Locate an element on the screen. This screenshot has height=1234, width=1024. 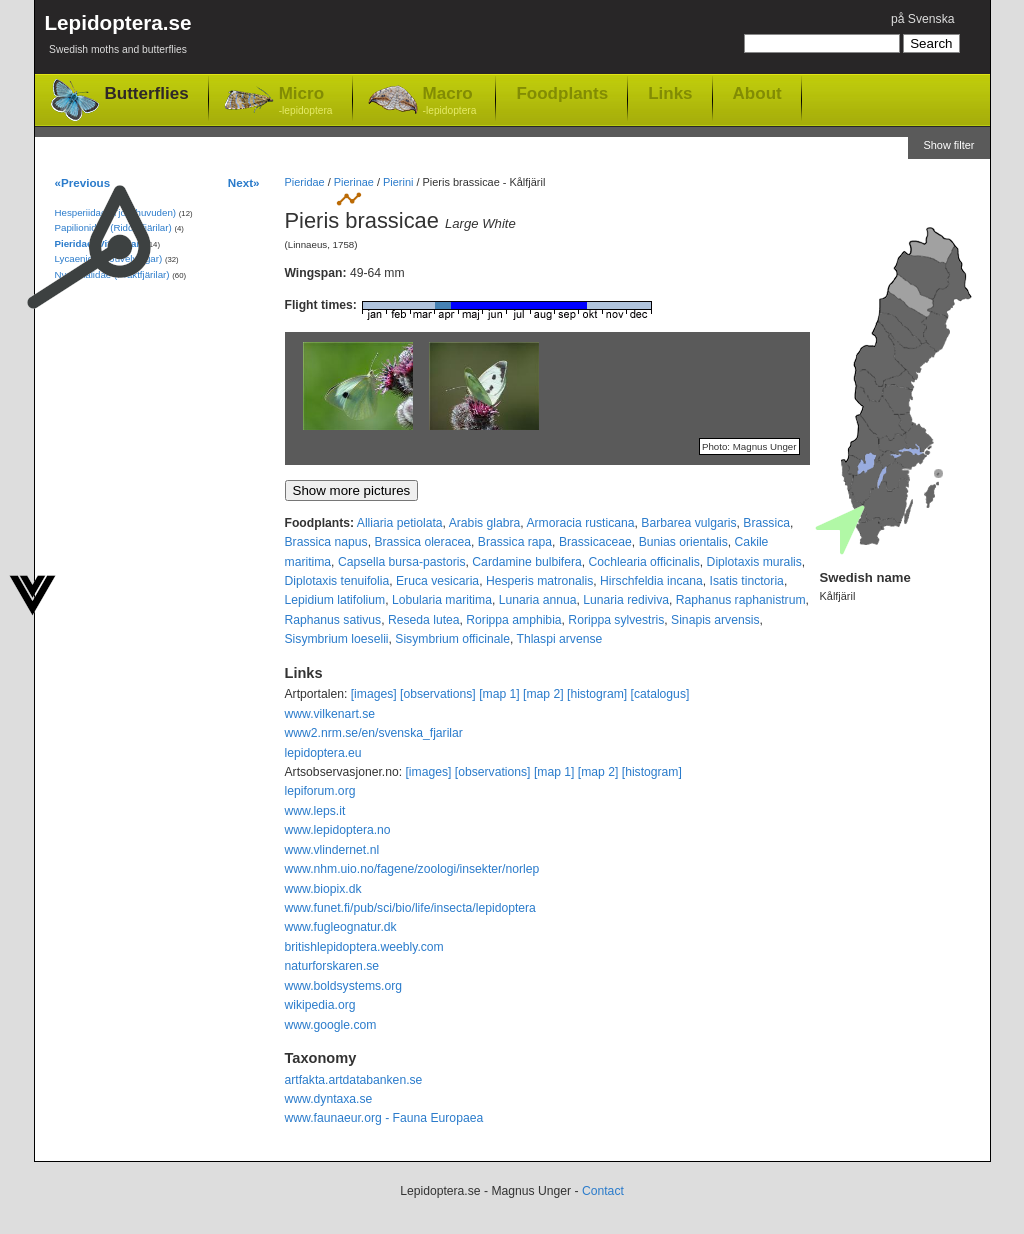
ignite or start a fire feature is located at coordinates (89, 247).